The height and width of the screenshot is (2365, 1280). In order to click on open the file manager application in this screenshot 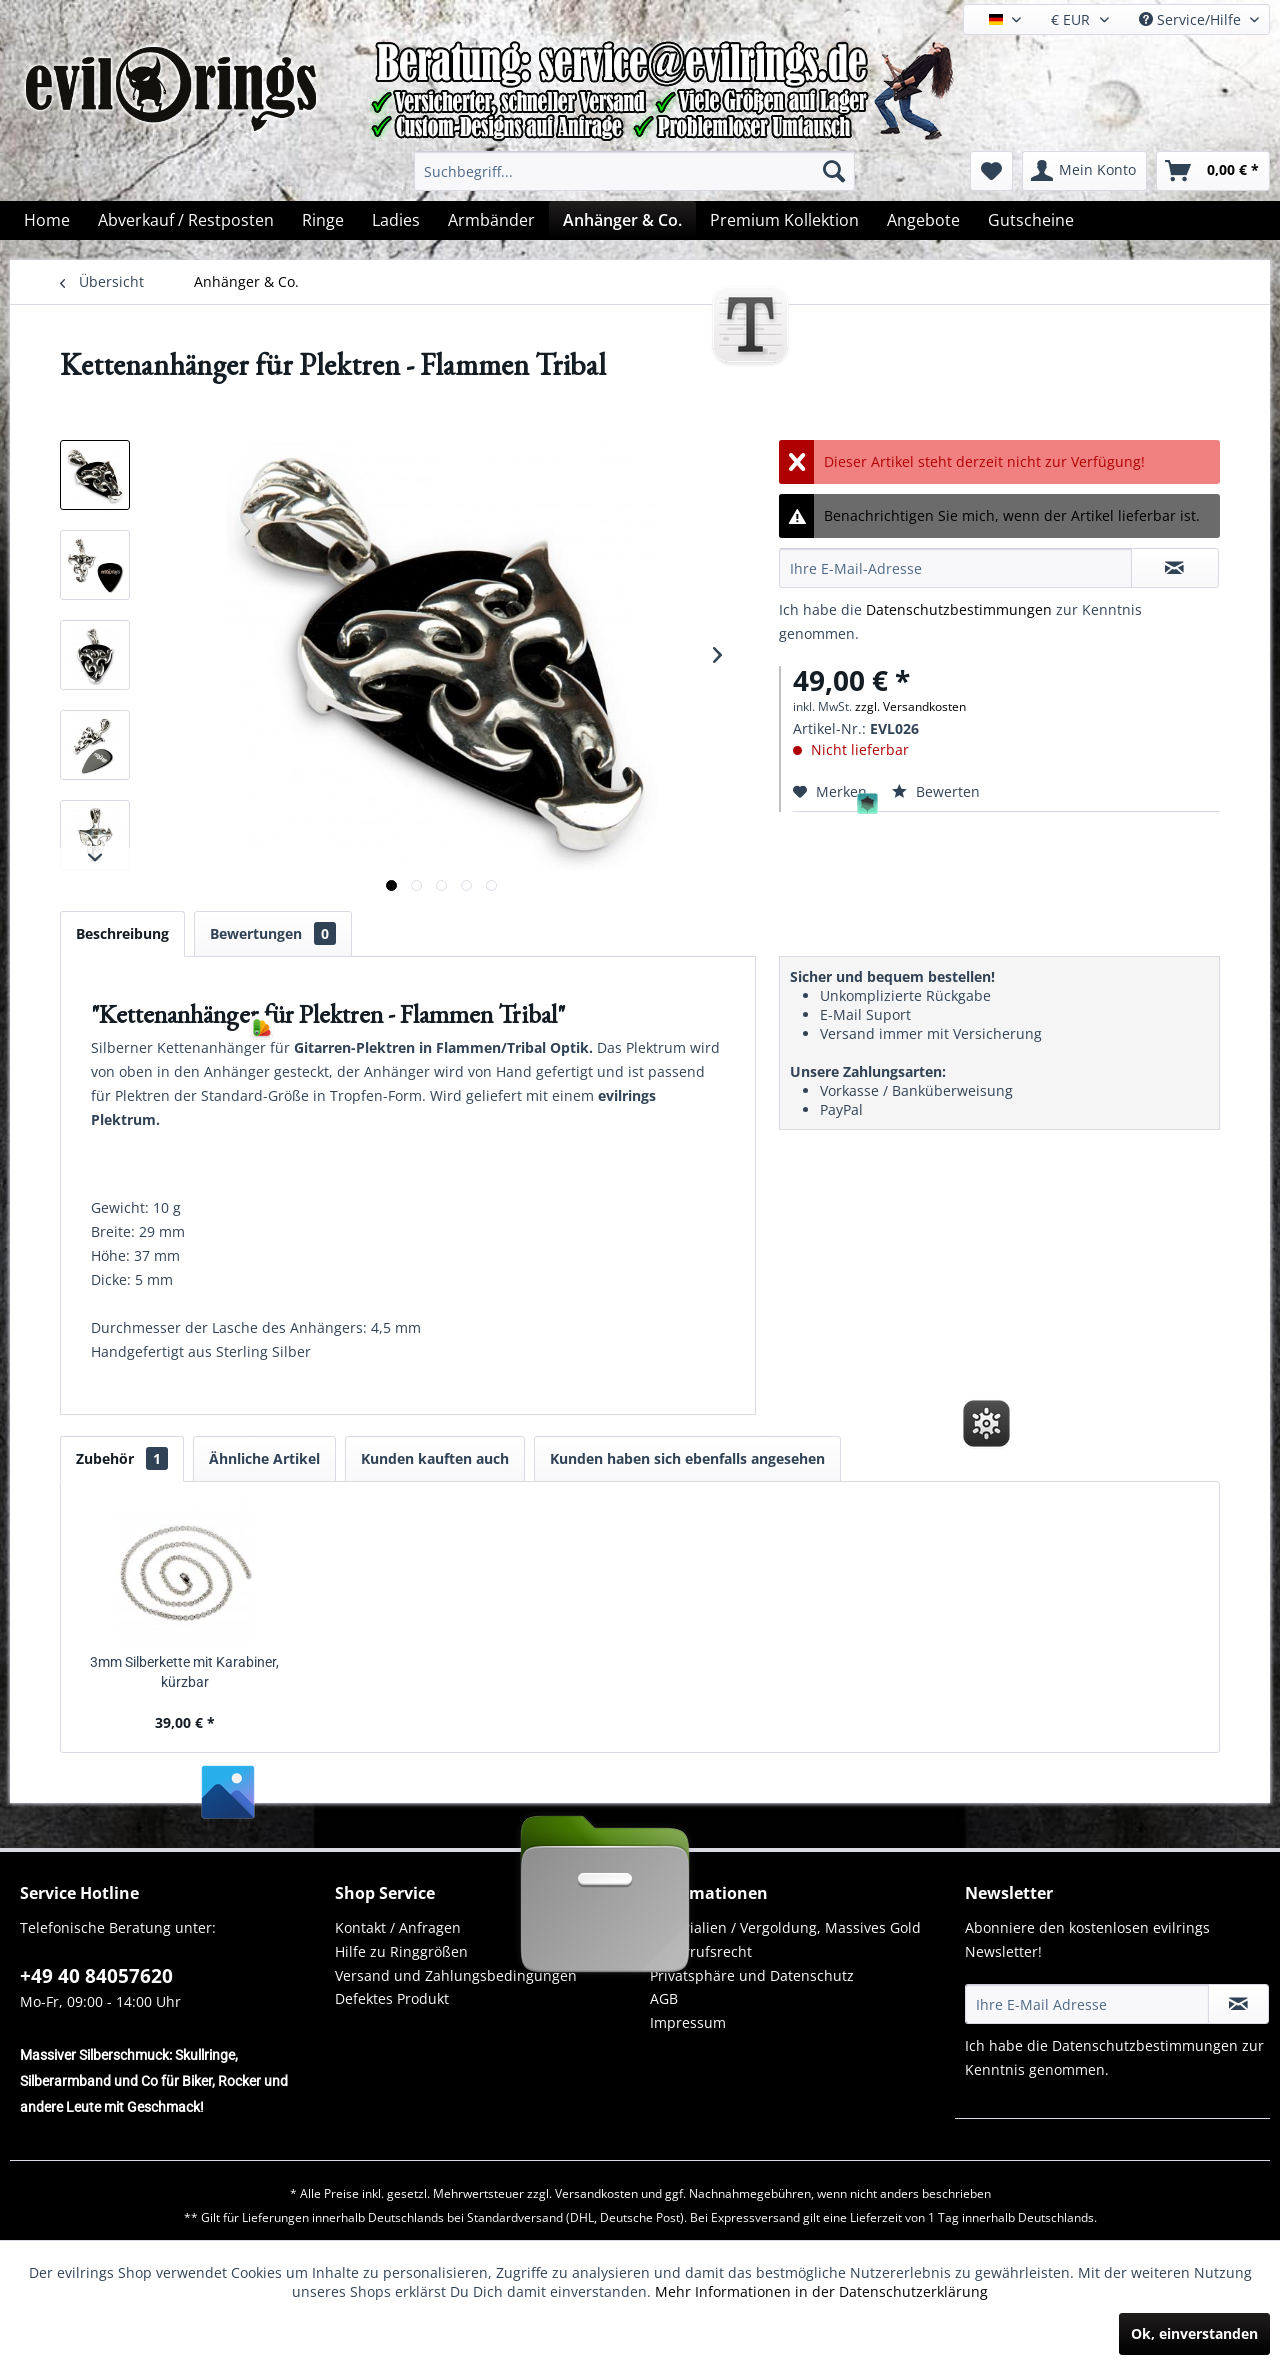, I will do `click(605, 1894)`.